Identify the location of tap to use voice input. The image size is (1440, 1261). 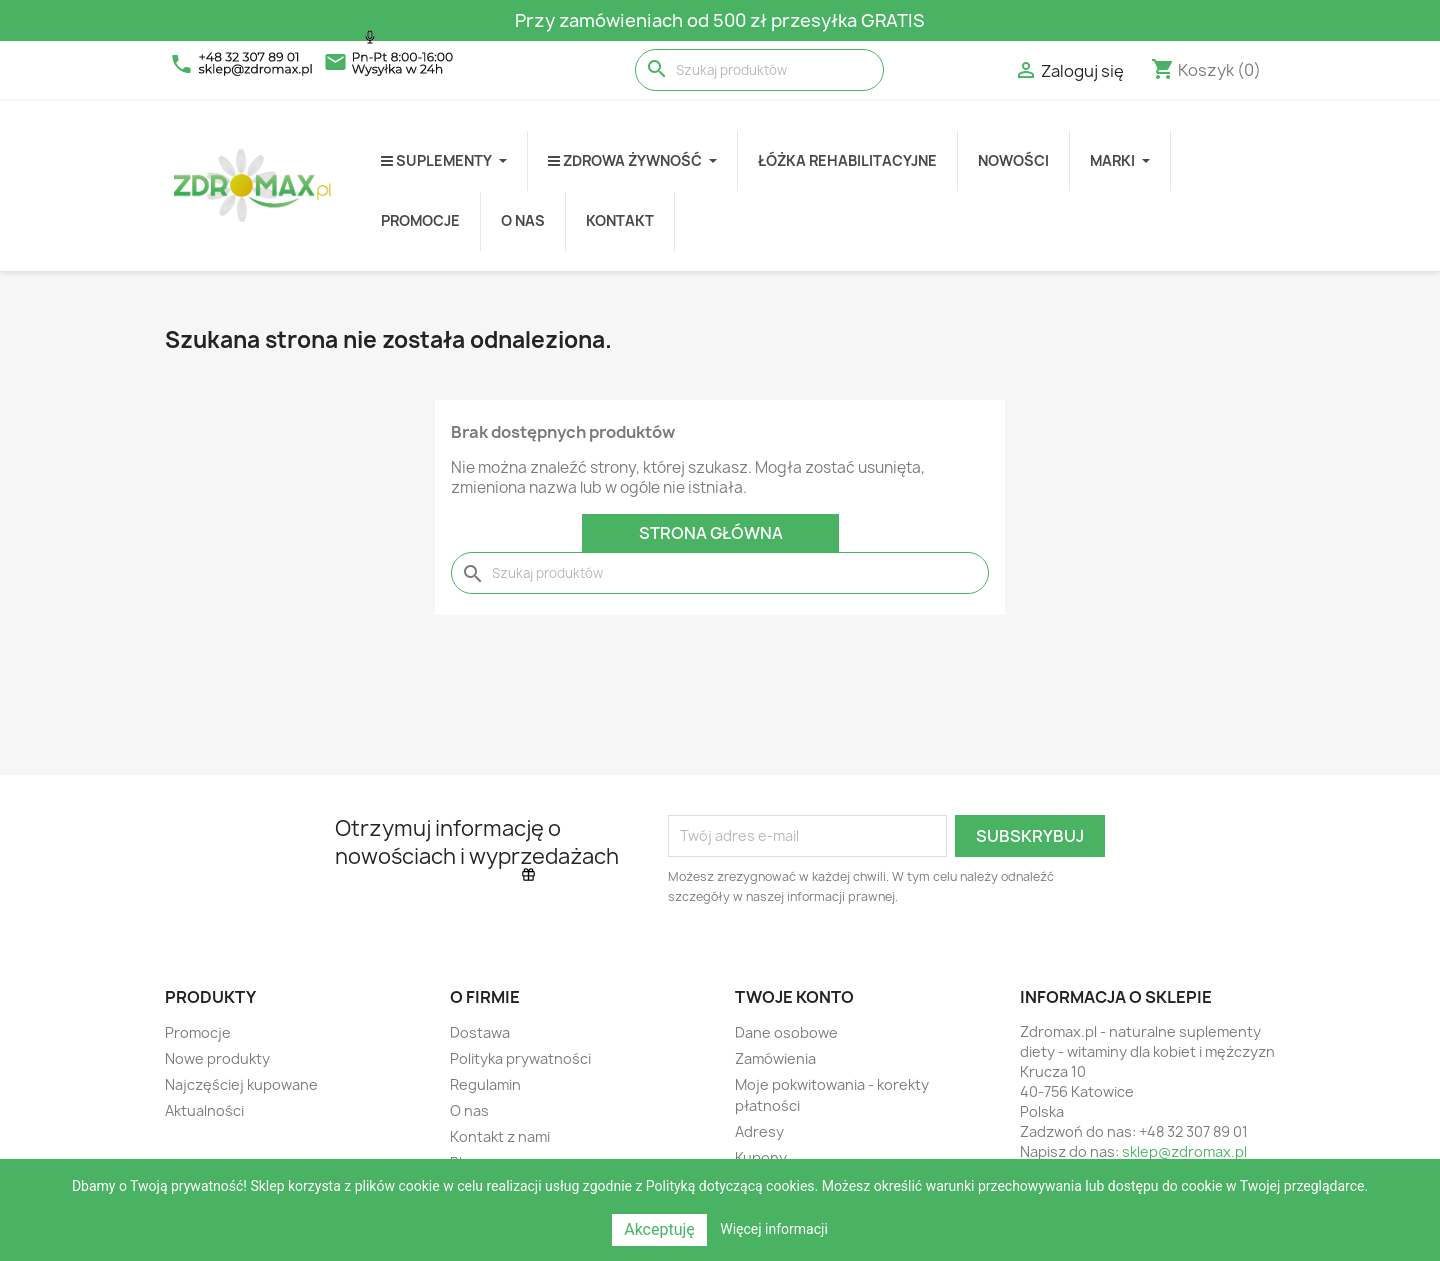
(370, 37).